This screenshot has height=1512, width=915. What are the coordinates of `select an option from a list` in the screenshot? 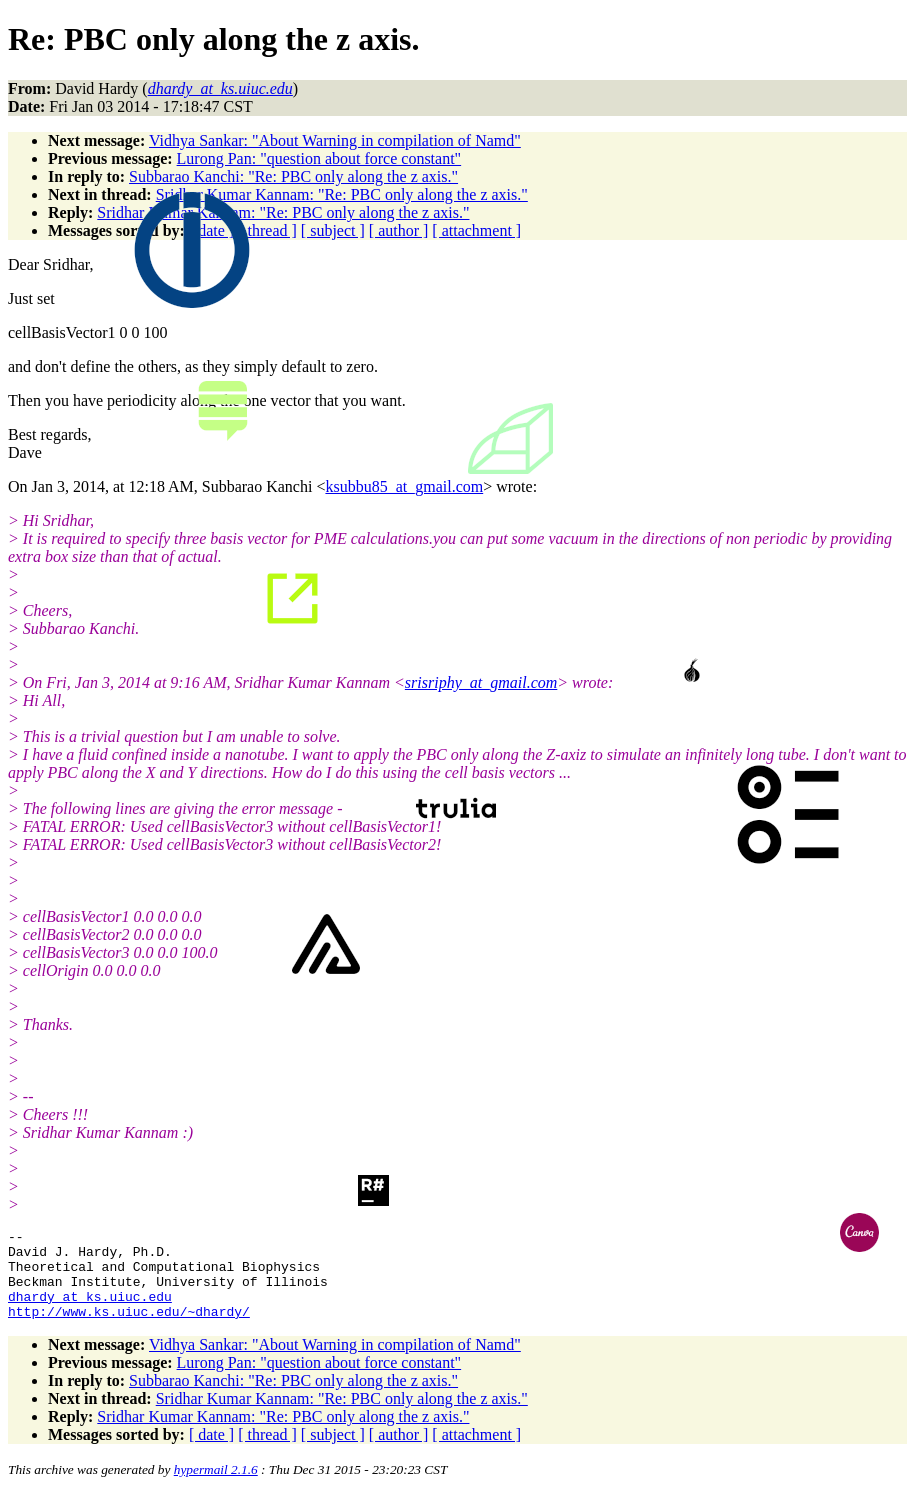 It's located at (789, 814).